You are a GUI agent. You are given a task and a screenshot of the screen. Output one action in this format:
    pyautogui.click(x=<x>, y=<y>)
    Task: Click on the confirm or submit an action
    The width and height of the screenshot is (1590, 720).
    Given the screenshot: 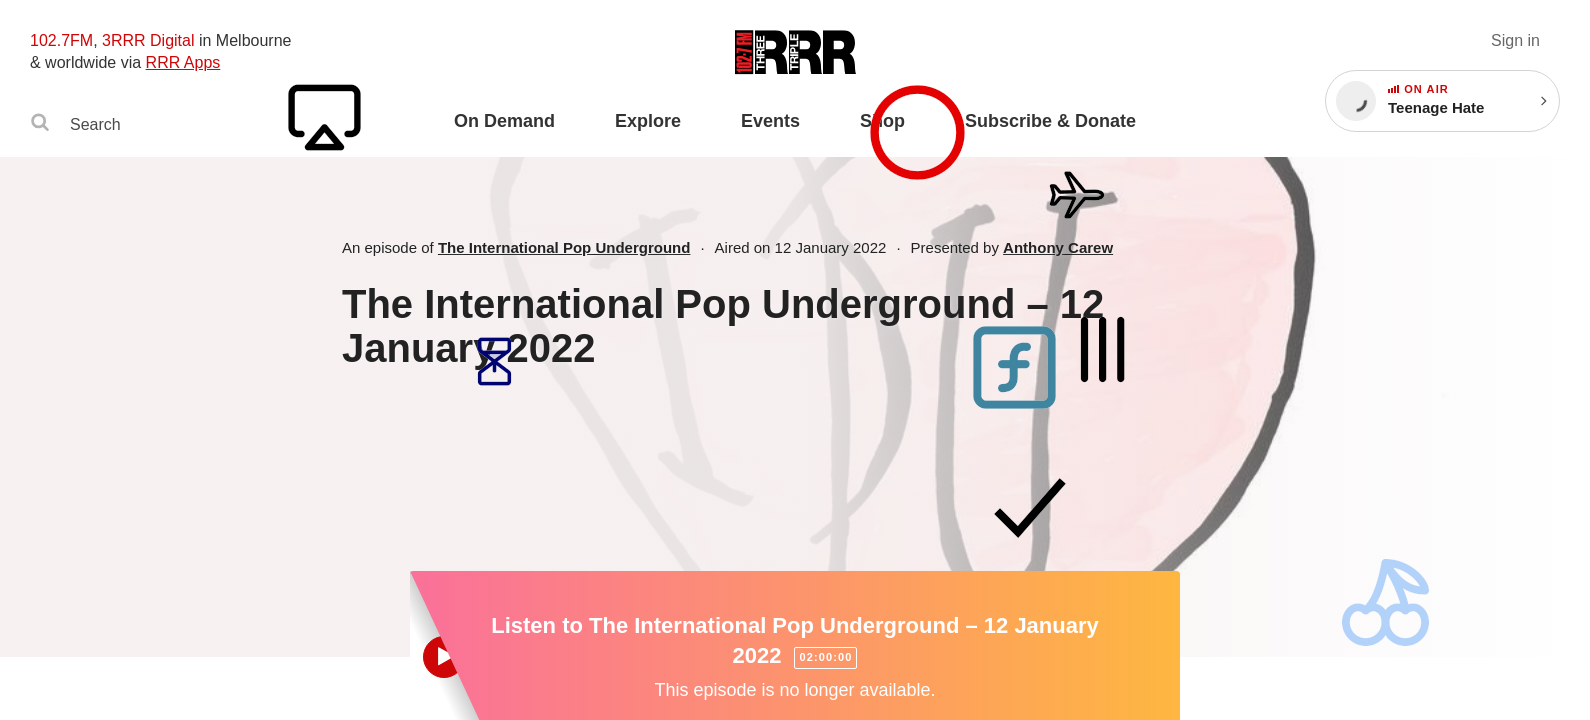 What is the action you would take?
    pyautogui.click(x=1030, y=508)
    